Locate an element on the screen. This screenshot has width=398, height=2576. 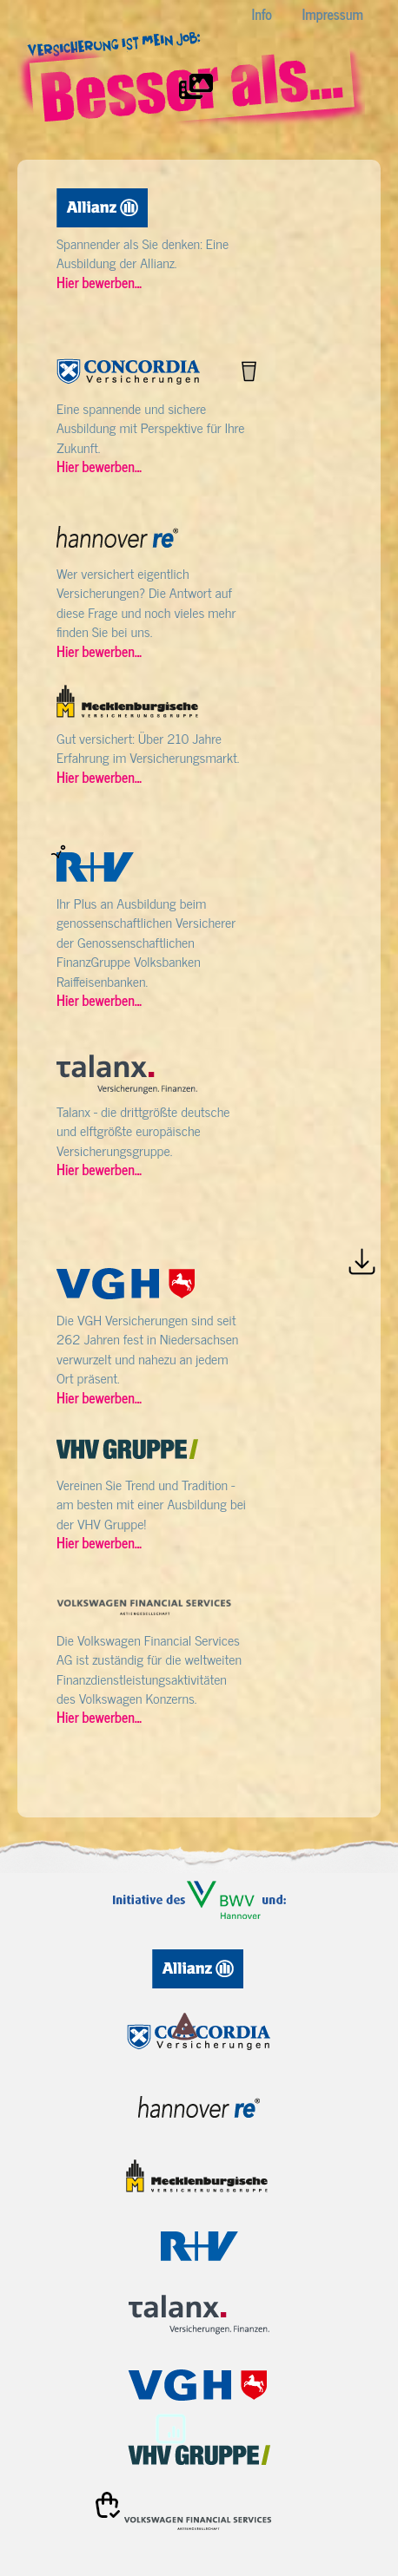
download a file is located at coordinates (362, 1261).